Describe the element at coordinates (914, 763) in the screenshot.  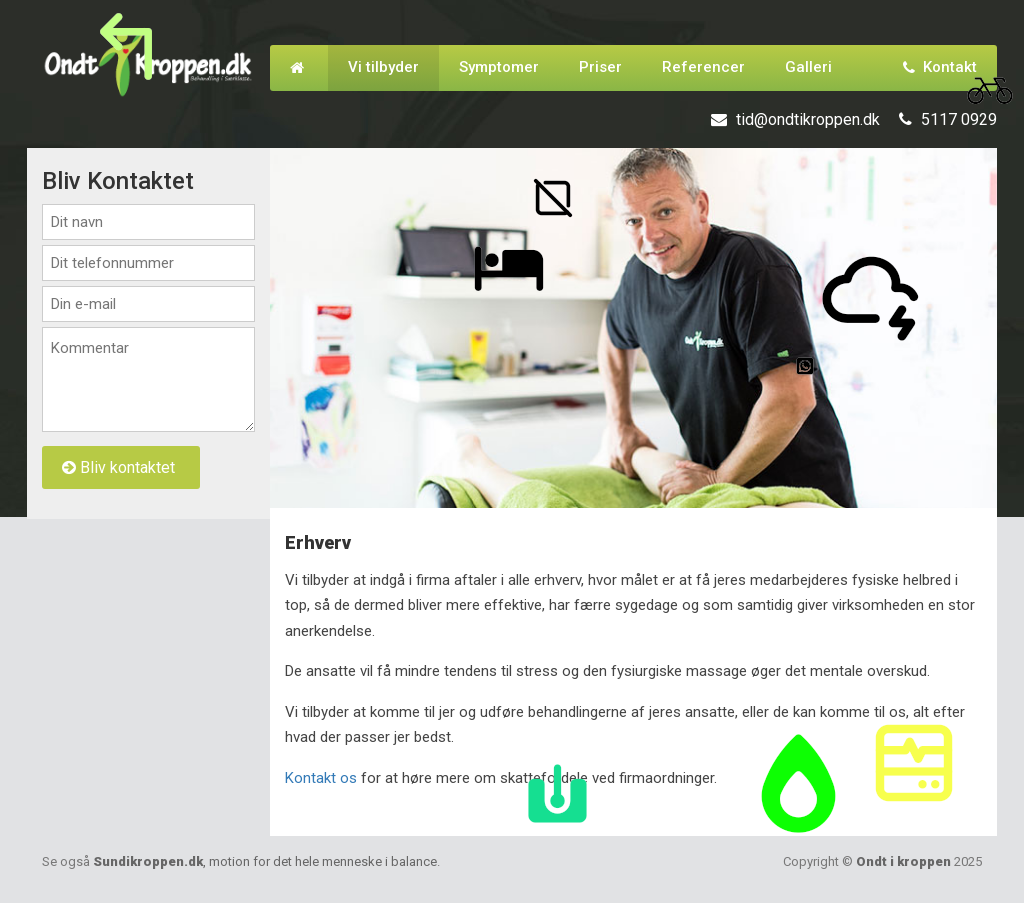
I see `view heart rate or vital signs data` at that location.